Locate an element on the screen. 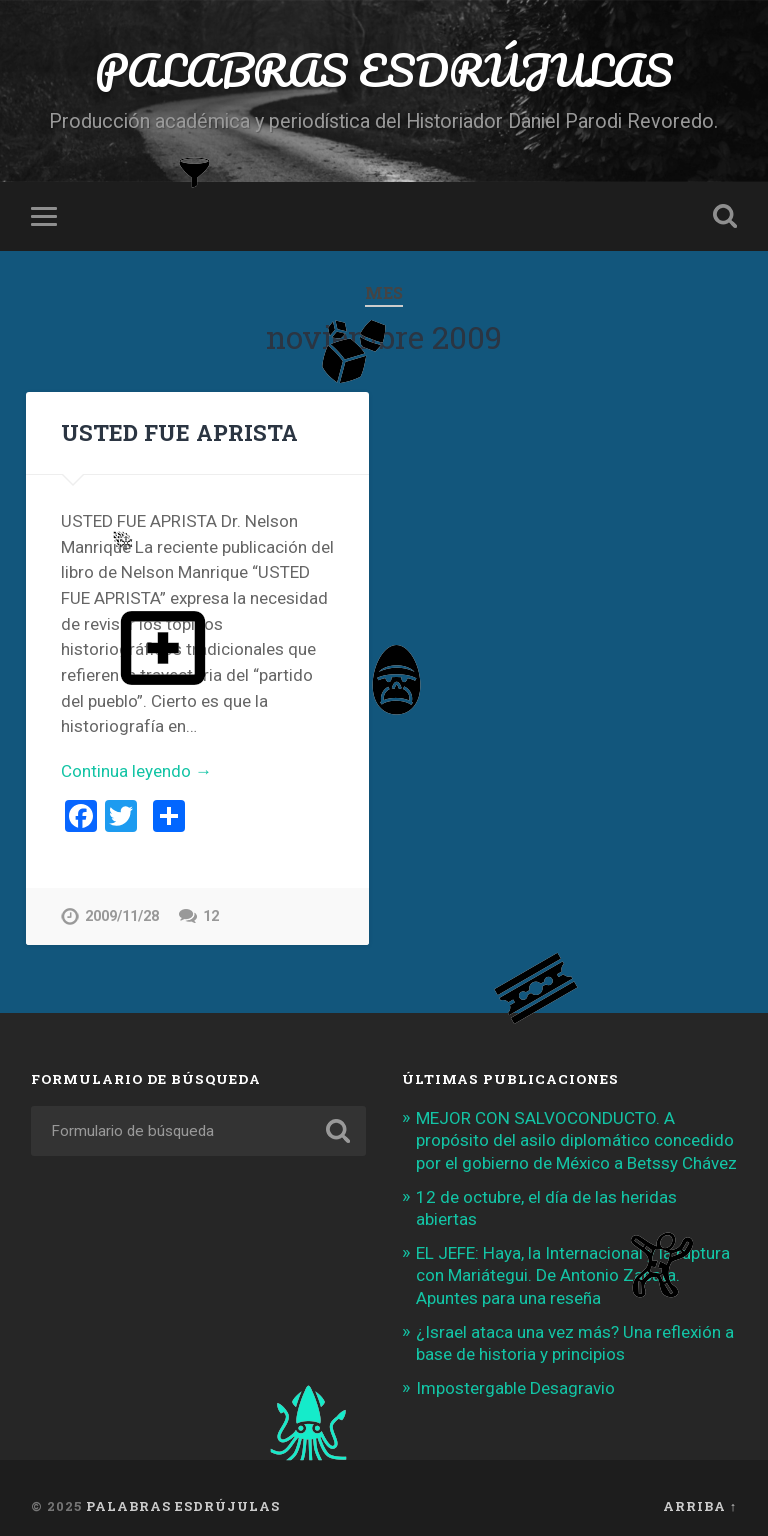 Image resolution: width=768 pixels, height=1536 pixels. filter or sort content is located at coordinates (194, 172).